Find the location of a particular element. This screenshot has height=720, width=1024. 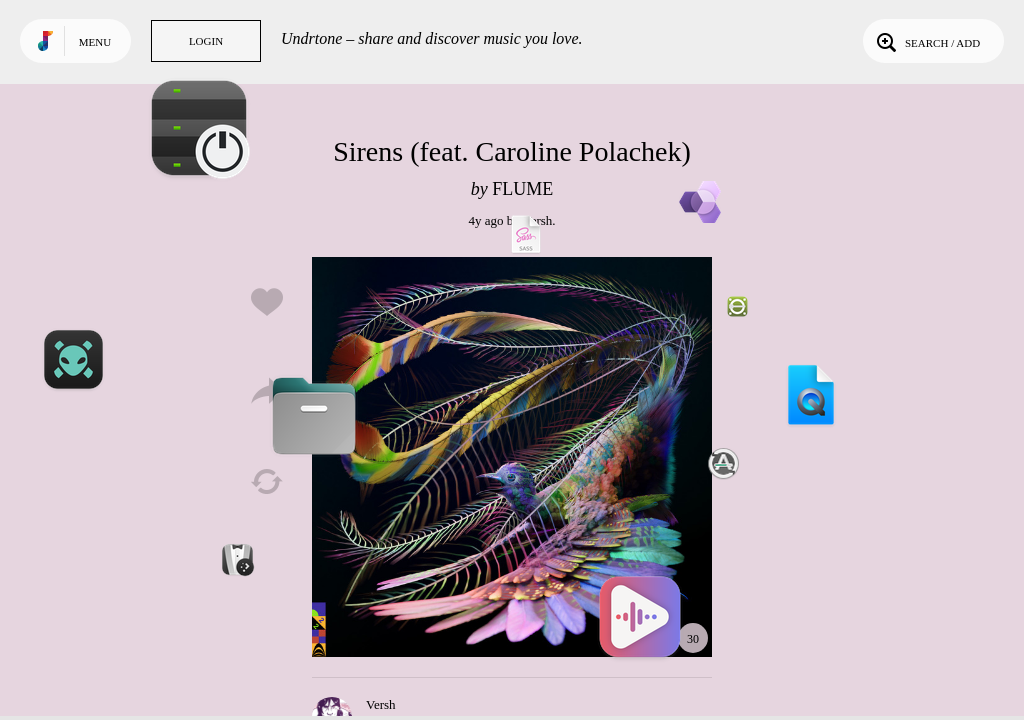

open the microsoft store app is located at coordinates (700, 202).